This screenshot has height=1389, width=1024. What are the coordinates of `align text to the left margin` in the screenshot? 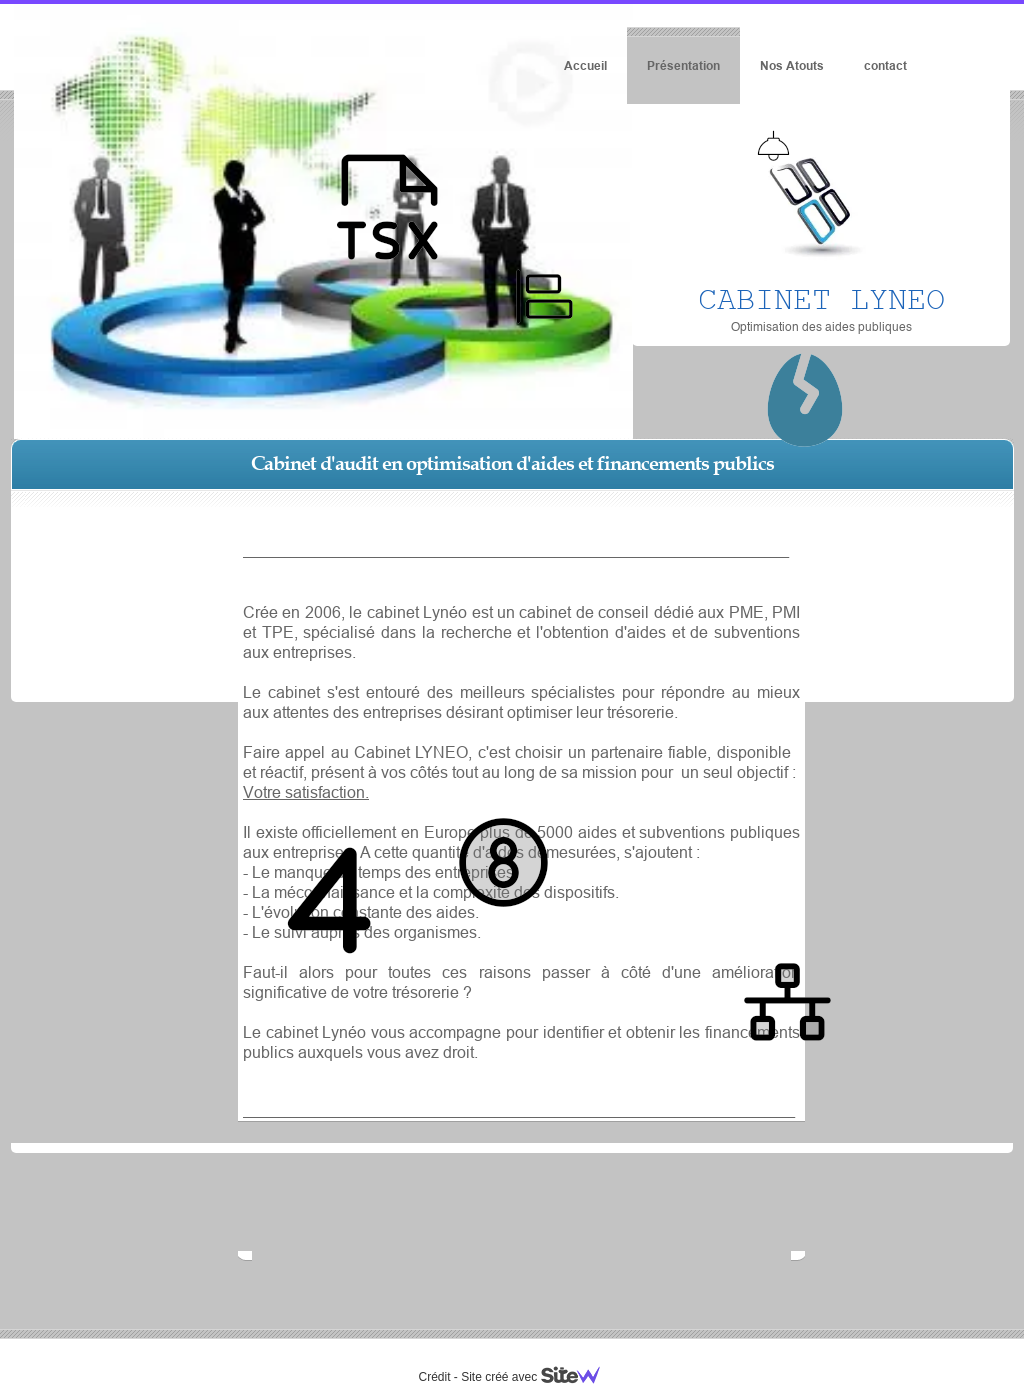 It's located at (543, 296).